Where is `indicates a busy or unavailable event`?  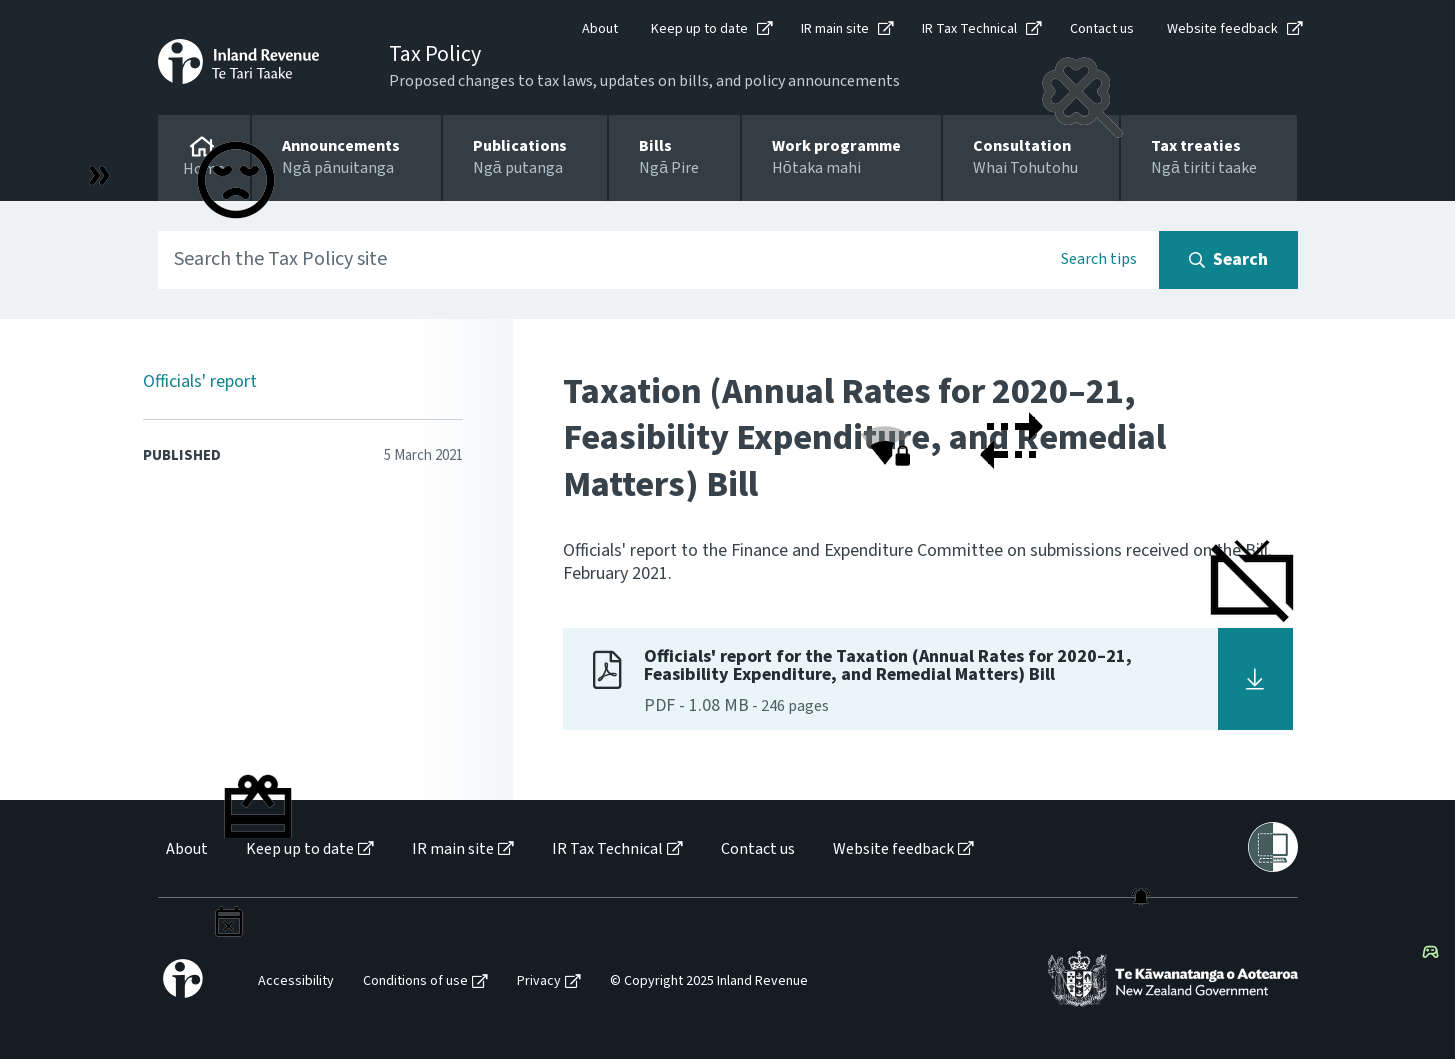
indicates a busy or unavailable event is located at coordinates (229, 923).